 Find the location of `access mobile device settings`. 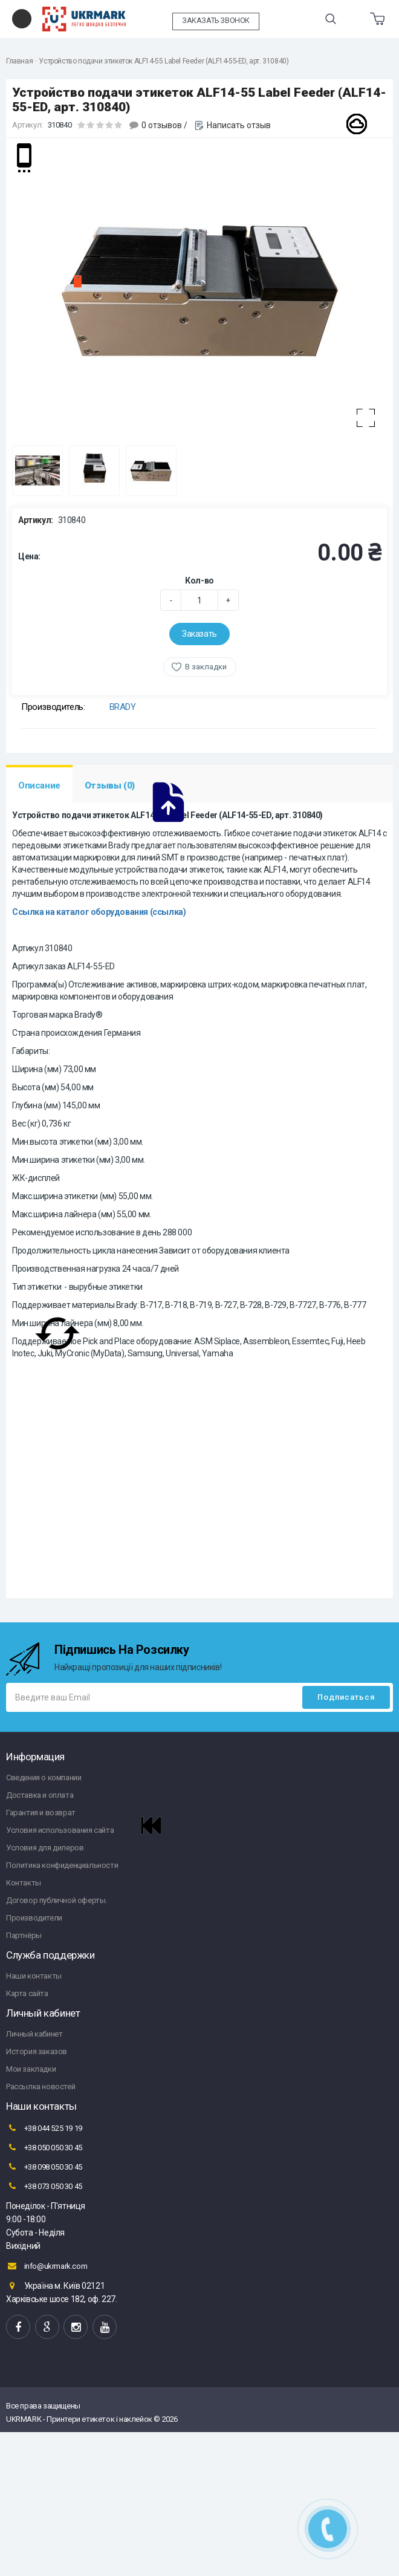

access mobile device settings is located at coordinates (24, 158).